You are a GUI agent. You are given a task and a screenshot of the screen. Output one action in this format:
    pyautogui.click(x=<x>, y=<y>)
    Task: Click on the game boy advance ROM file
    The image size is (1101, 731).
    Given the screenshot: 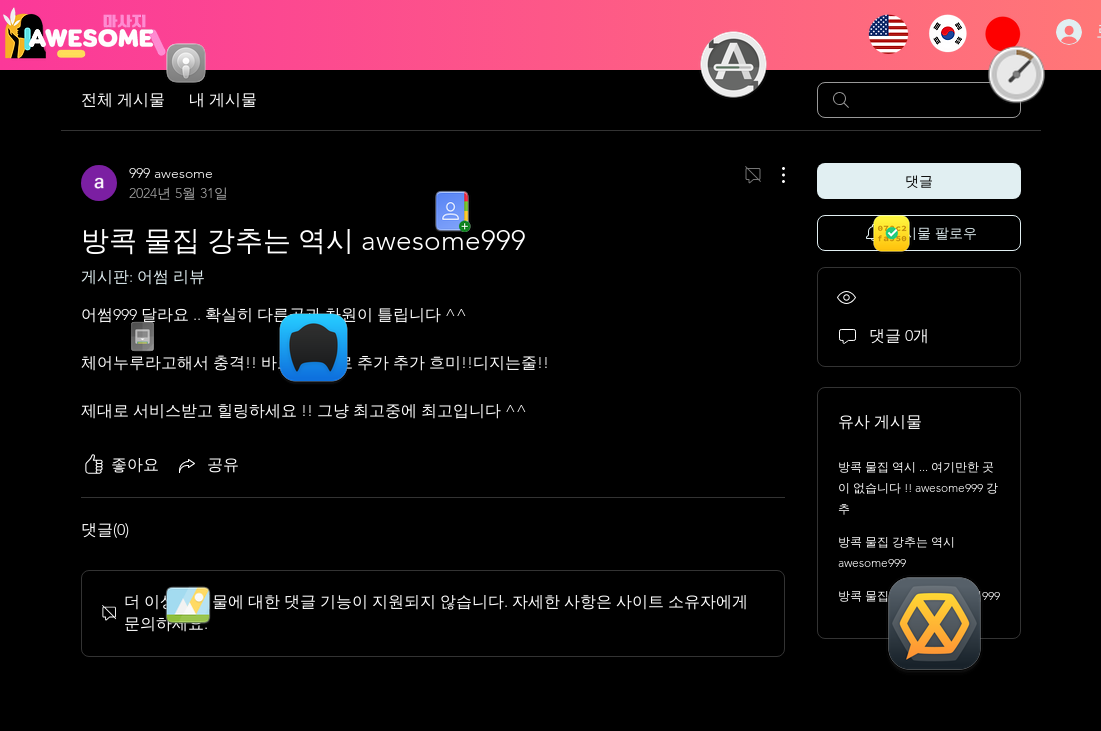 What is the action you would take?
    pyautogui.click(x=142, y=336)
    